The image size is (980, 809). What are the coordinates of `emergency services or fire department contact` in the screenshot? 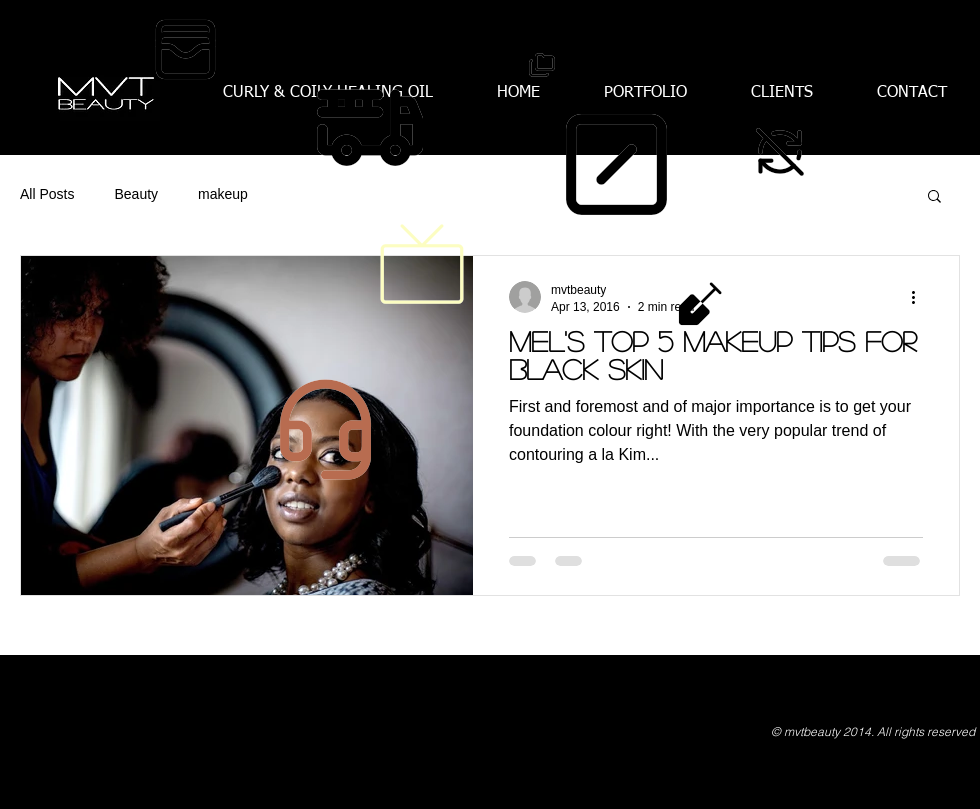 It's located at (367, 122).